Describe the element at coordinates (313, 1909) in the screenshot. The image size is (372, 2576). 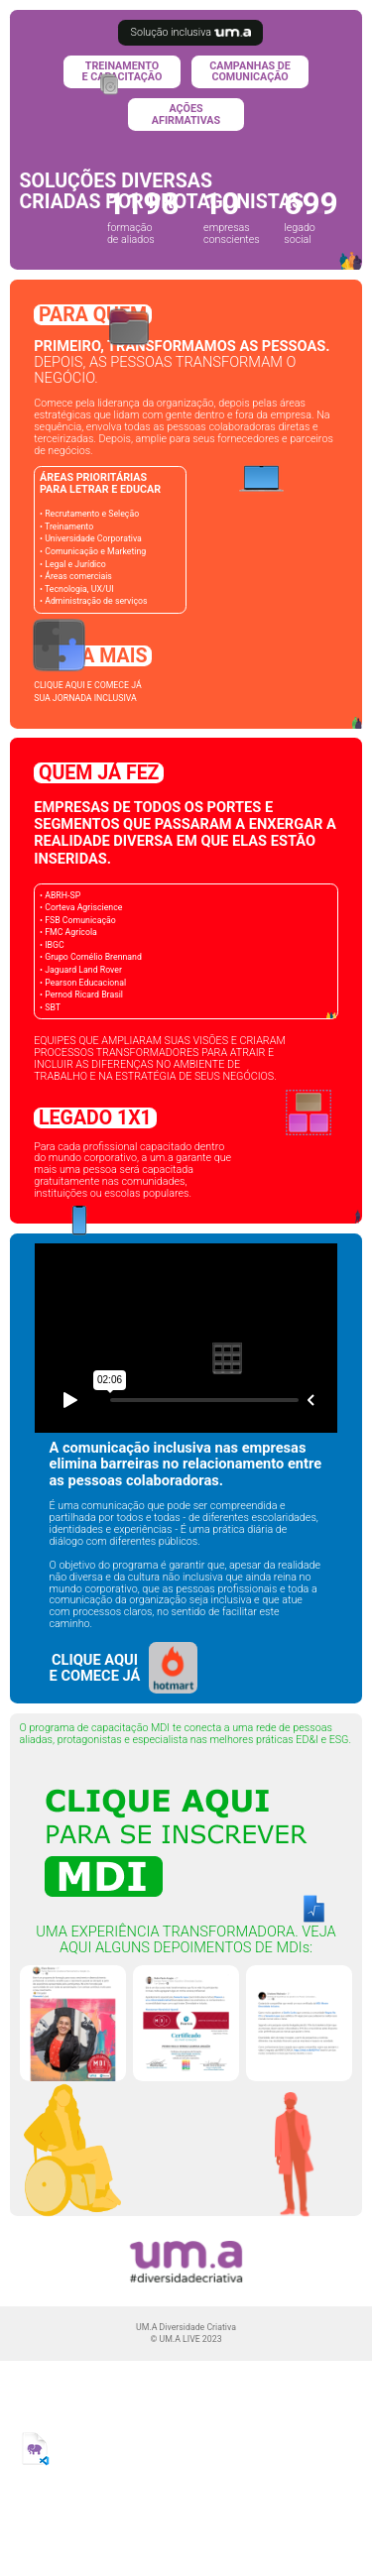
I see `a root data file or scientific dataset document` at that location.